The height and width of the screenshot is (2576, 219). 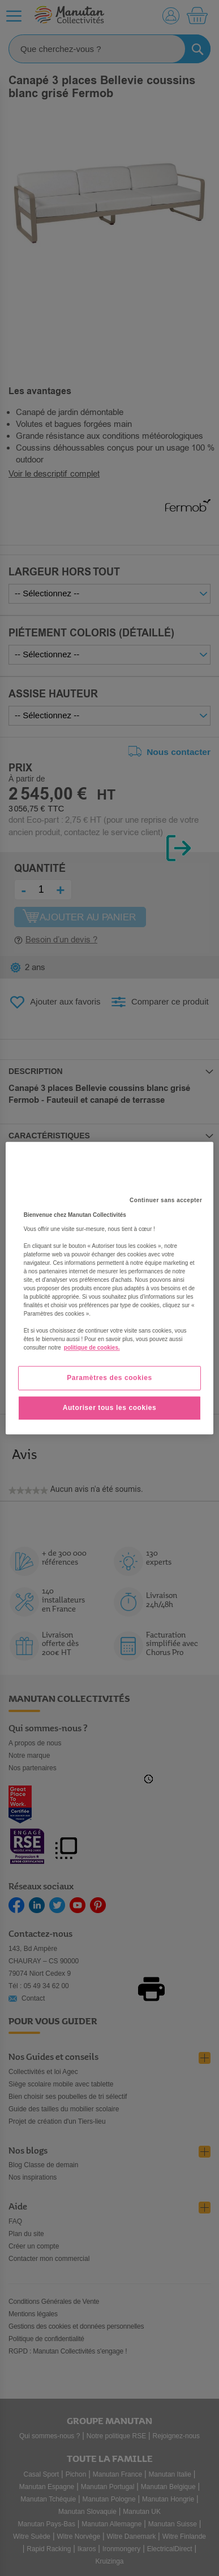 I want to click on bring selected element to front of layer stack, so click(x=66, y=1848).